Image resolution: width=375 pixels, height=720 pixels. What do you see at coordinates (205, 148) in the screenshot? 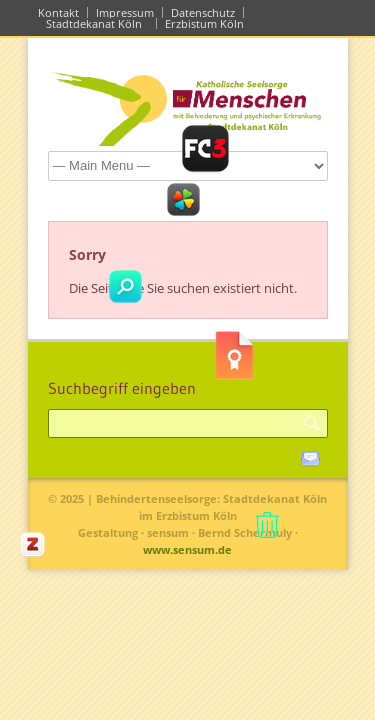
I see `launch far cry 3 game` at bounding box center [205, 148].